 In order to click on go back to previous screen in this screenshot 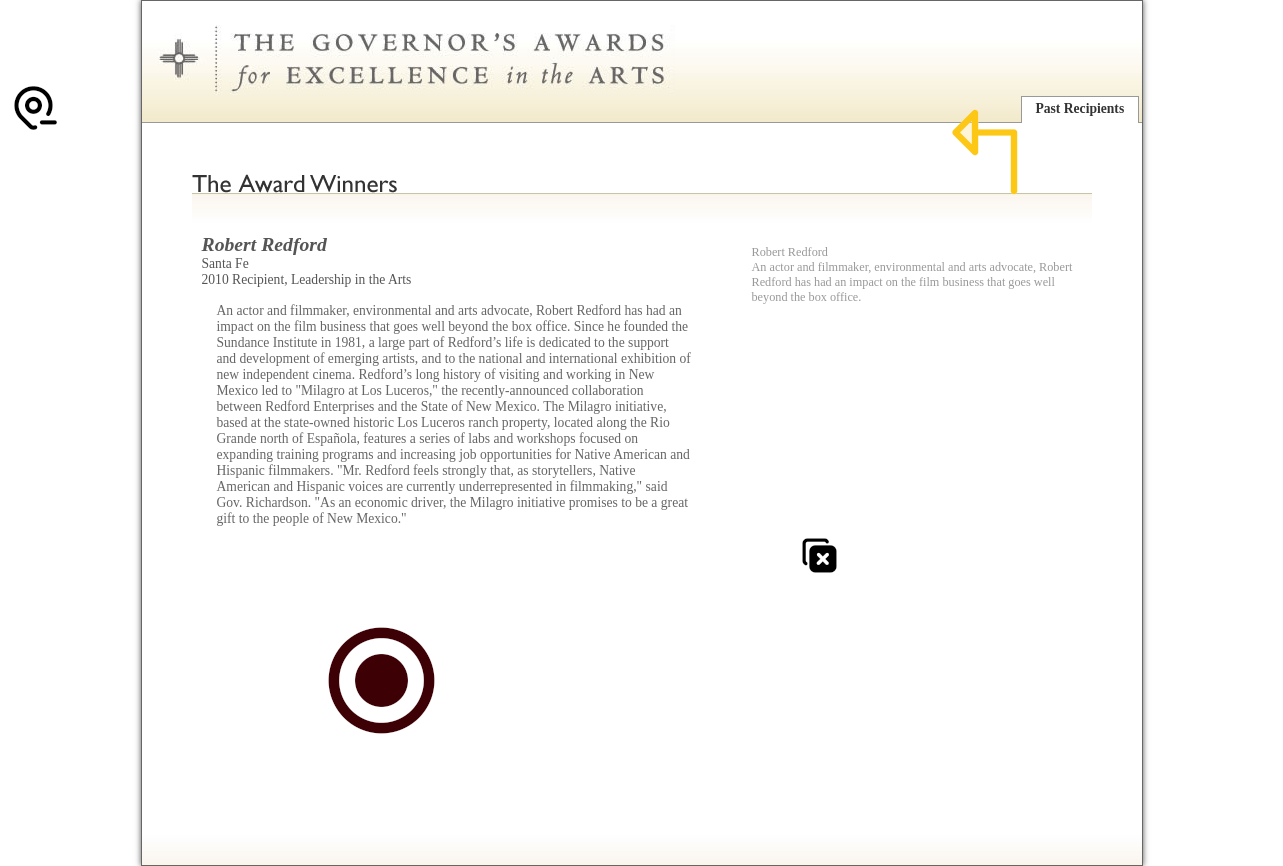, I will do `click(988, 152)`.